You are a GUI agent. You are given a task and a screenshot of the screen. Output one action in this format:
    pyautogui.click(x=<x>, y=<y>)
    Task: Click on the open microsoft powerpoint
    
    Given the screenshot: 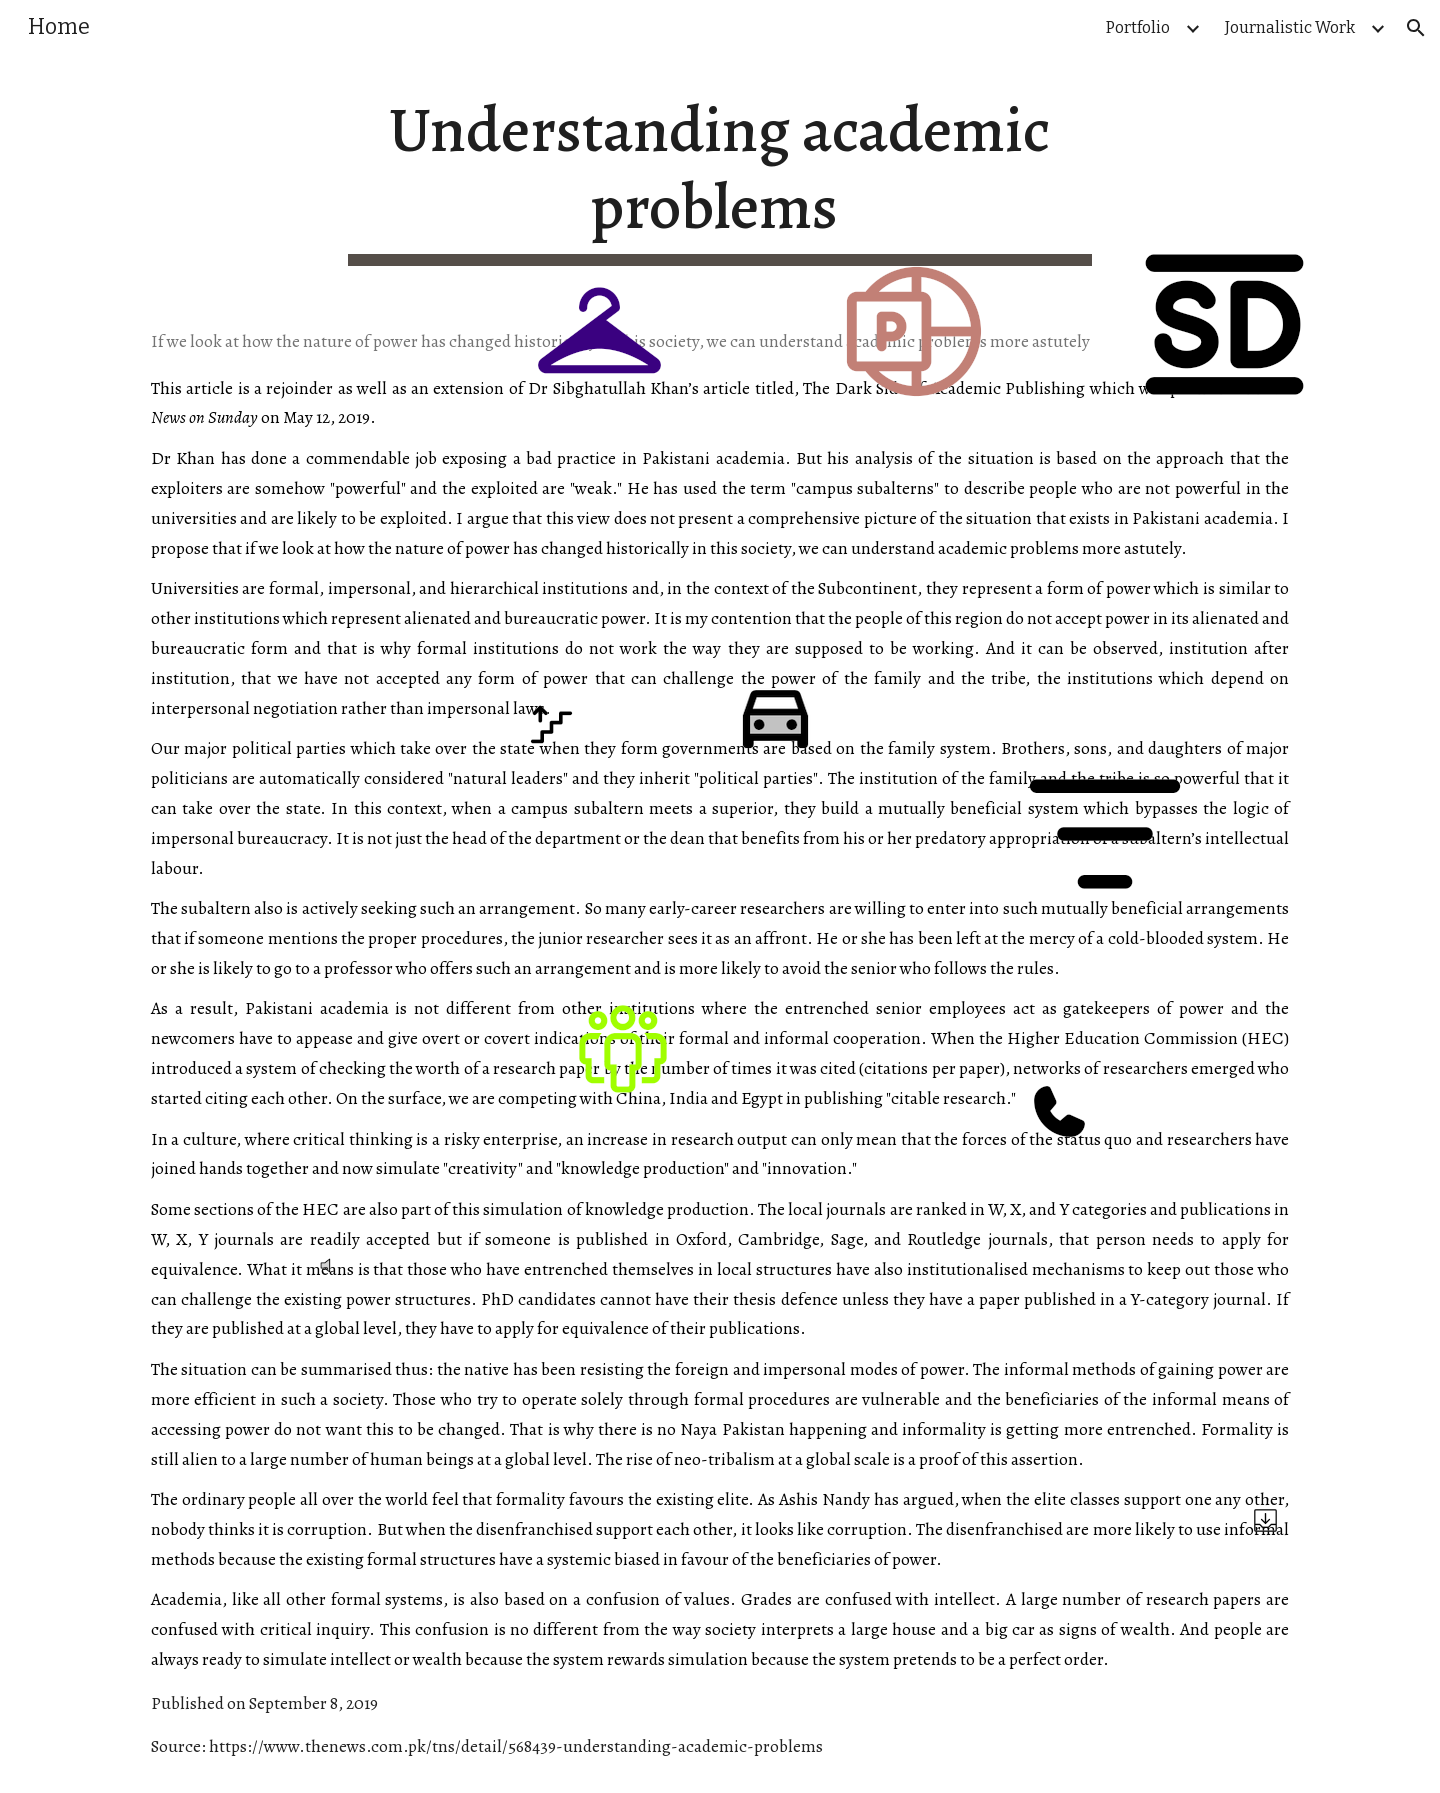 What is the action you would take?
    pyautogui.click(x=911, y=331)
    